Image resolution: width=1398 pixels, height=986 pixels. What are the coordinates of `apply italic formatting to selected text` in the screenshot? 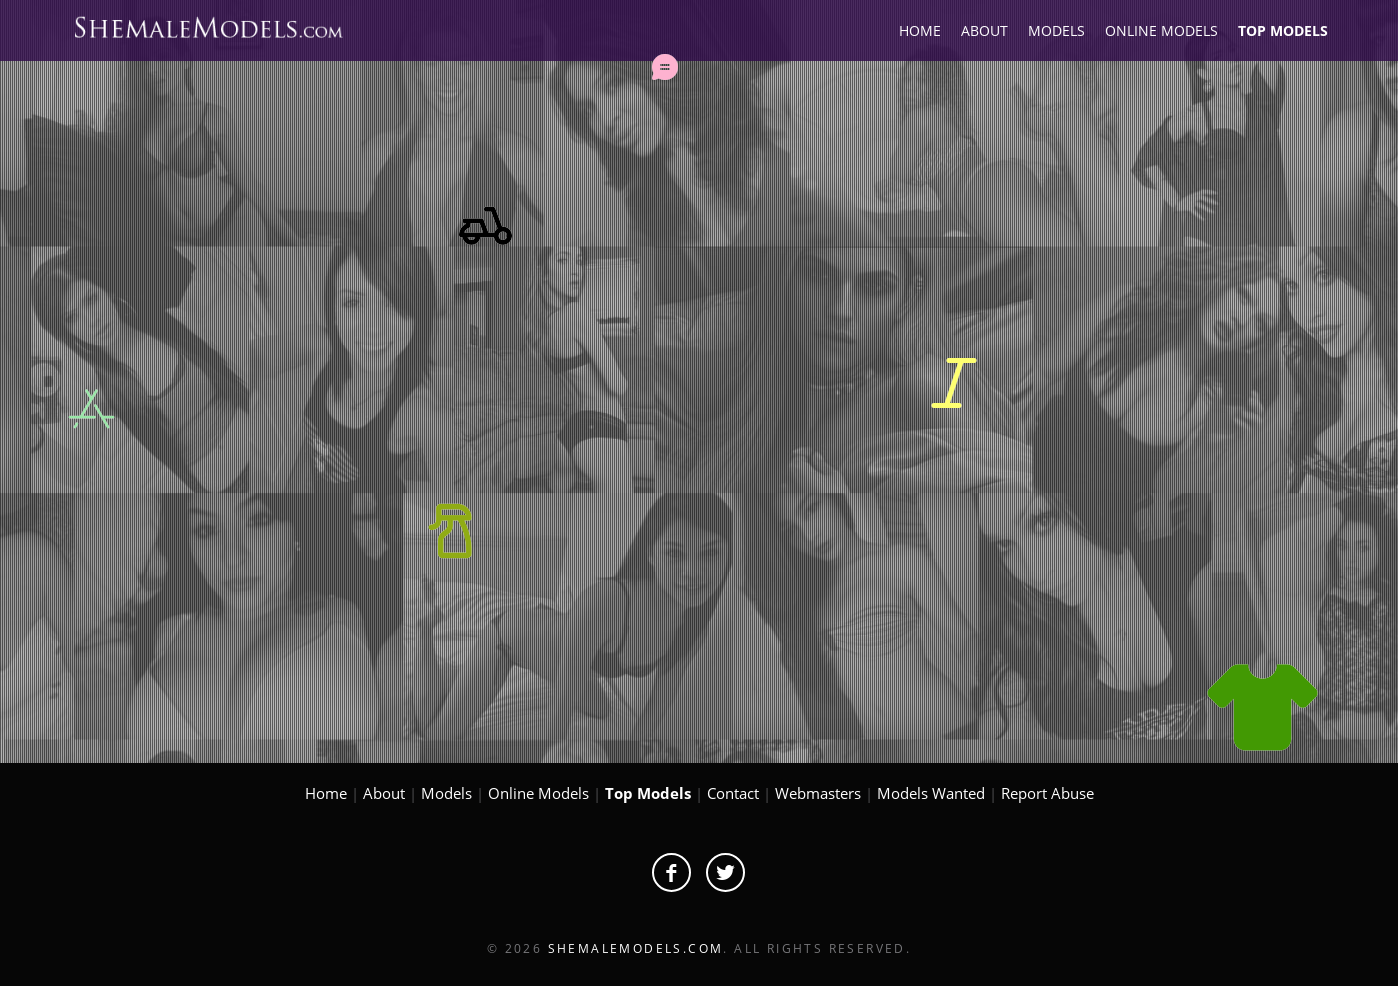 It's located at (954, 383).